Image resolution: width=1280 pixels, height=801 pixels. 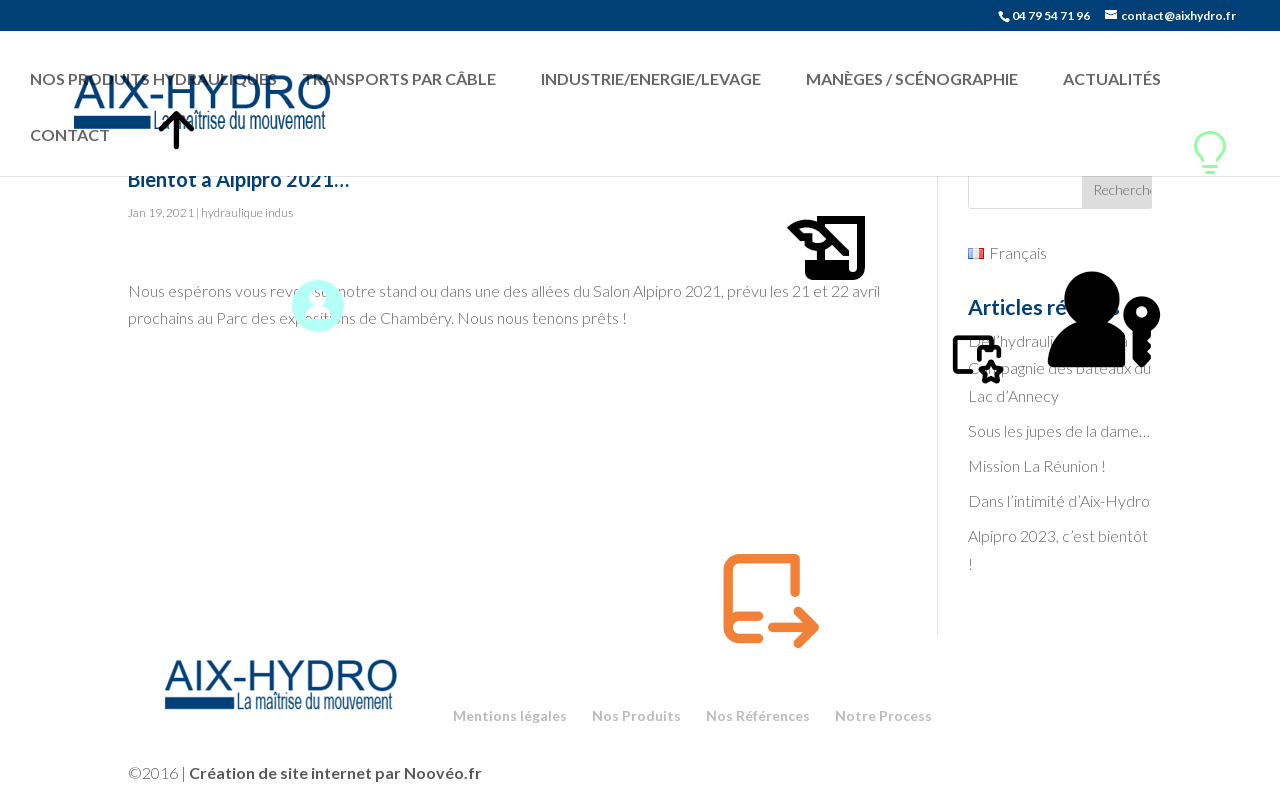 What do you see at coordinates (768, 605) in the screenshot?
I see `pull changes from a remote repository` at bounding box center [768, 605].